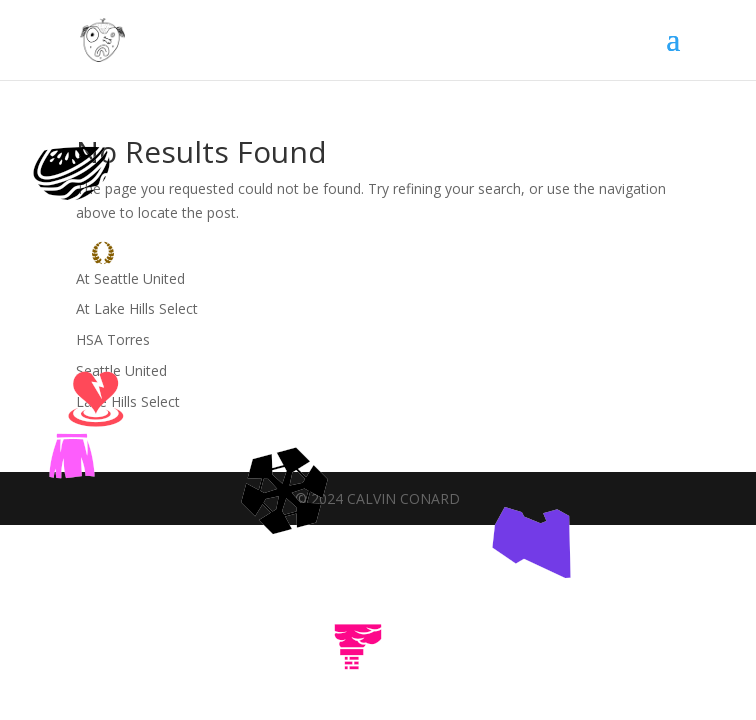 Image resolution: width=756 pixels, height=720 pixels. Describe the element at coordinates (531, 542) in the screenshot. I see `select Libya on the map` at that location.